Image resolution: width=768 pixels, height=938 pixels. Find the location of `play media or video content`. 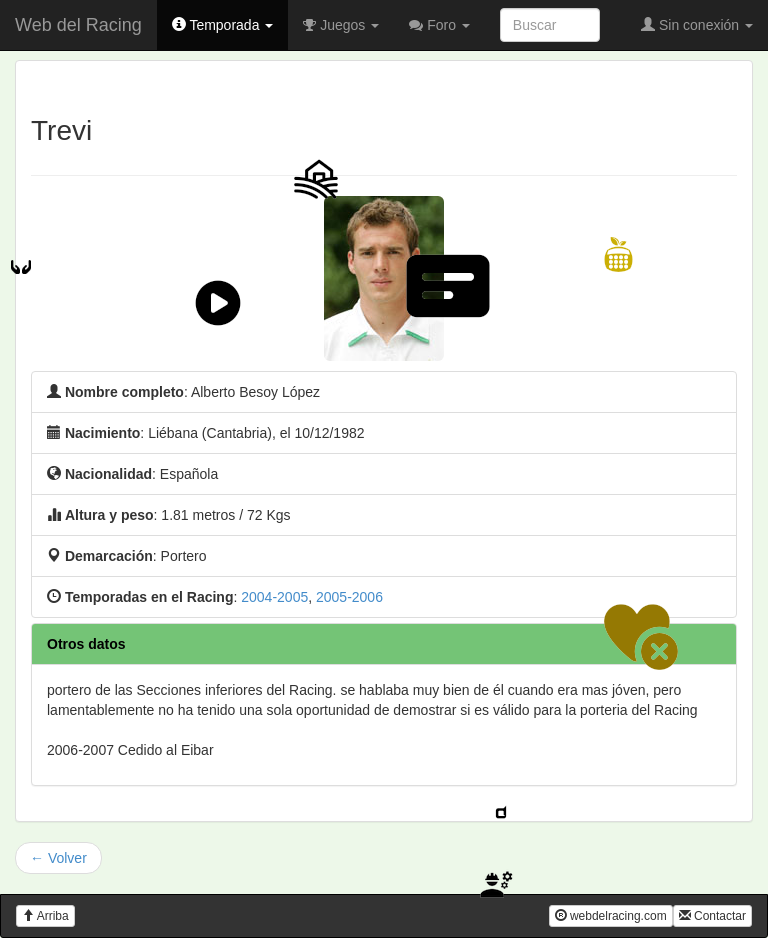

play media or video content is located at coordinates (218, 303).